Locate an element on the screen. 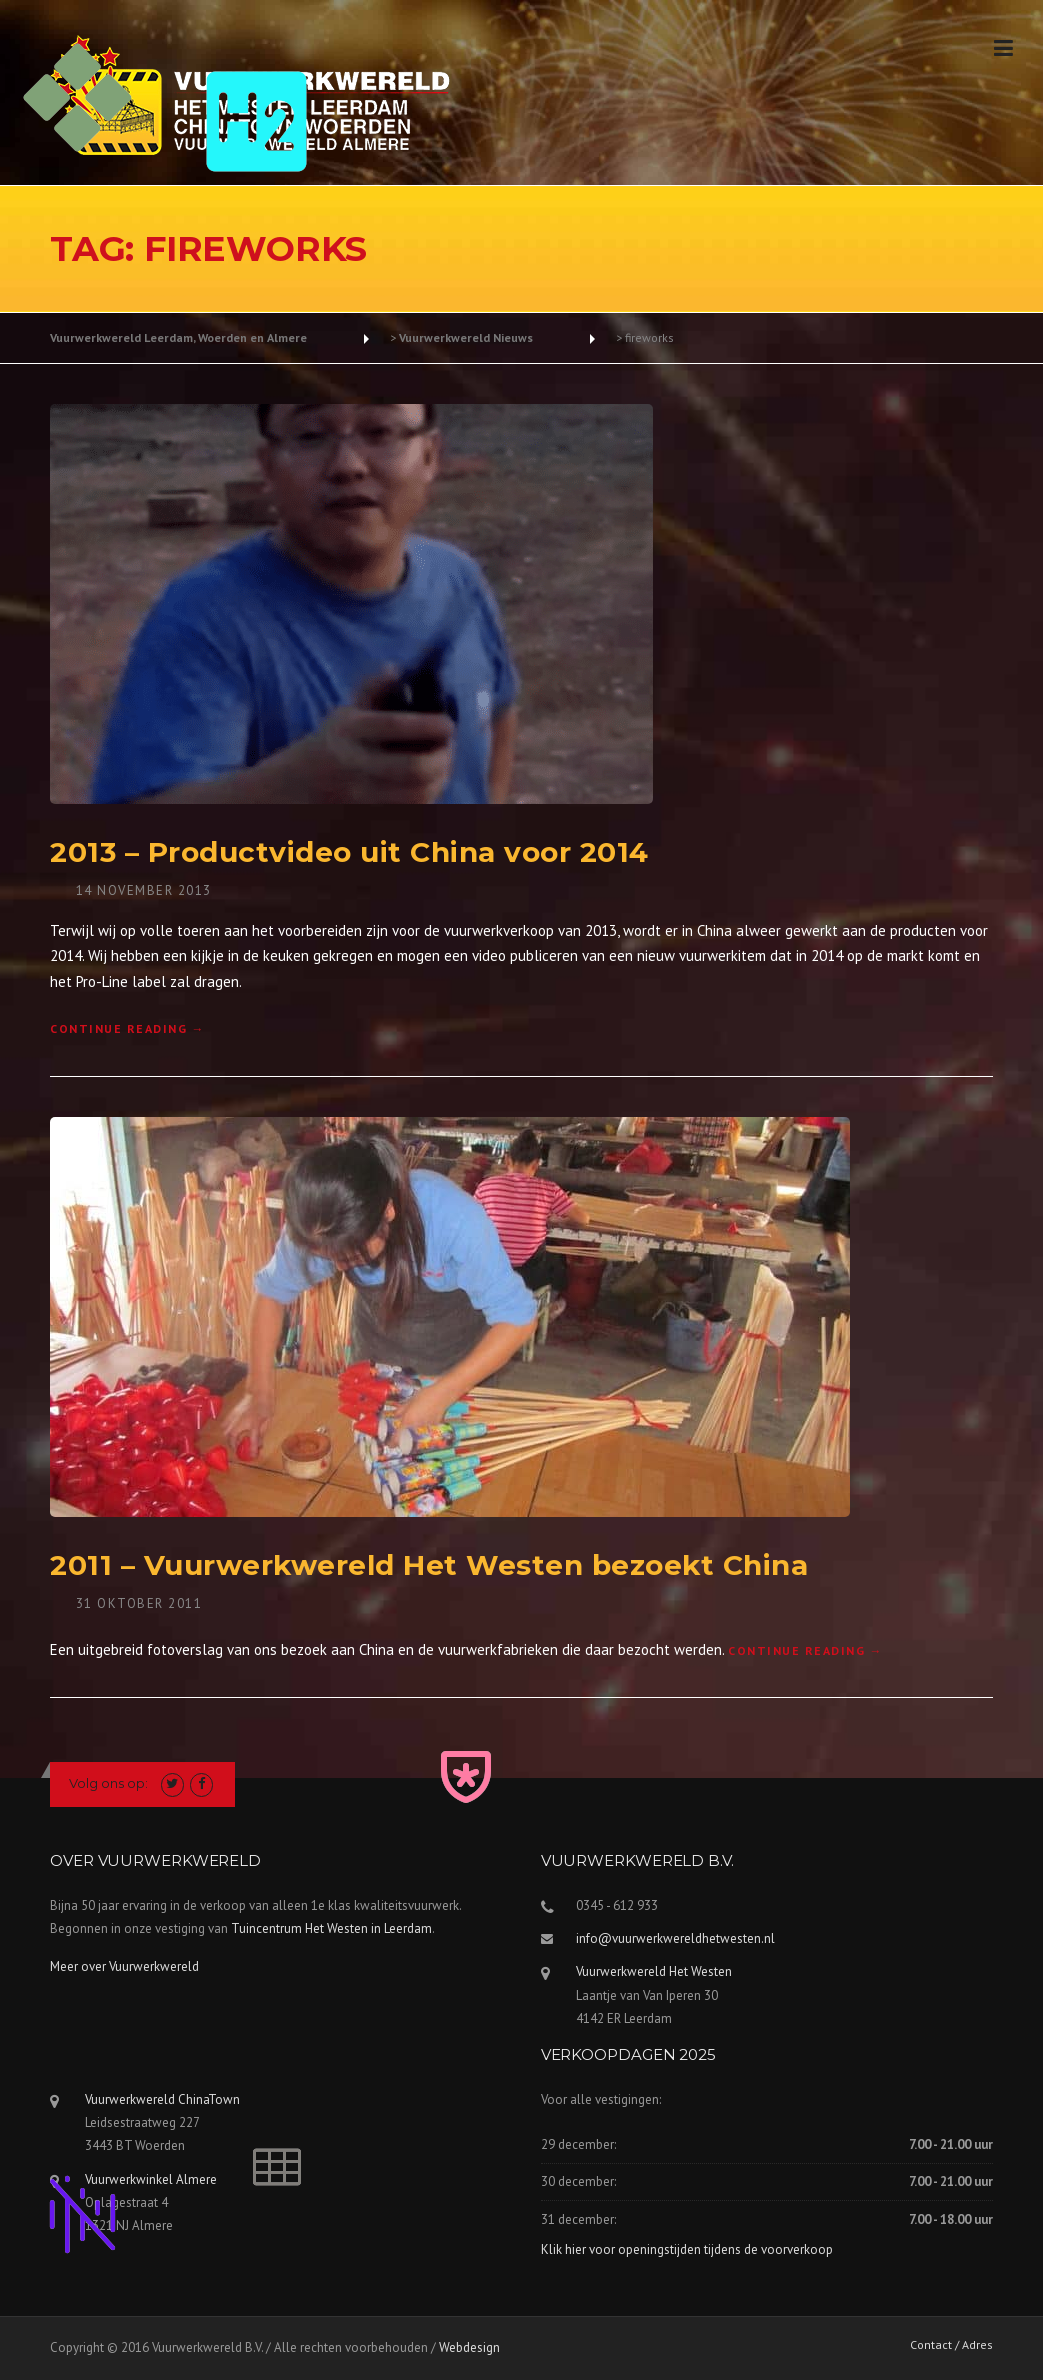 This screenshot has width=1043, height=2380. audio waveform muted or disabled is located at coordinates (82, 2214).